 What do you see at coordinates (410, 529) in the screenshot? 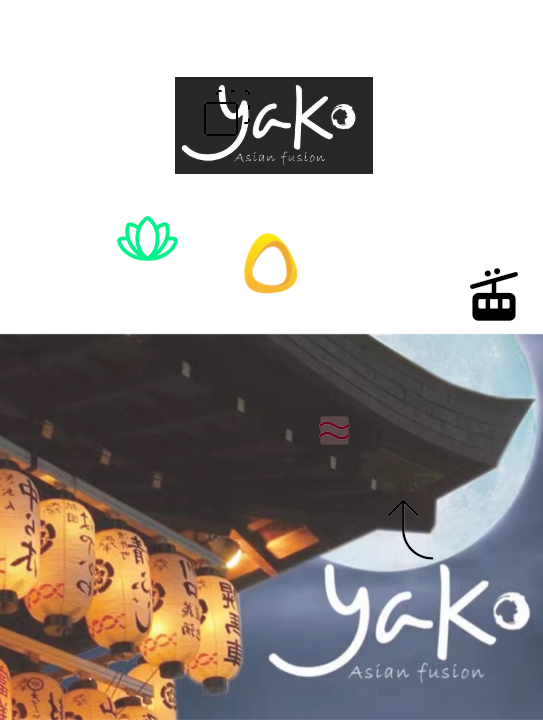
I see `go back and up in navigation hierarchy` at bounding box center [410, 529].